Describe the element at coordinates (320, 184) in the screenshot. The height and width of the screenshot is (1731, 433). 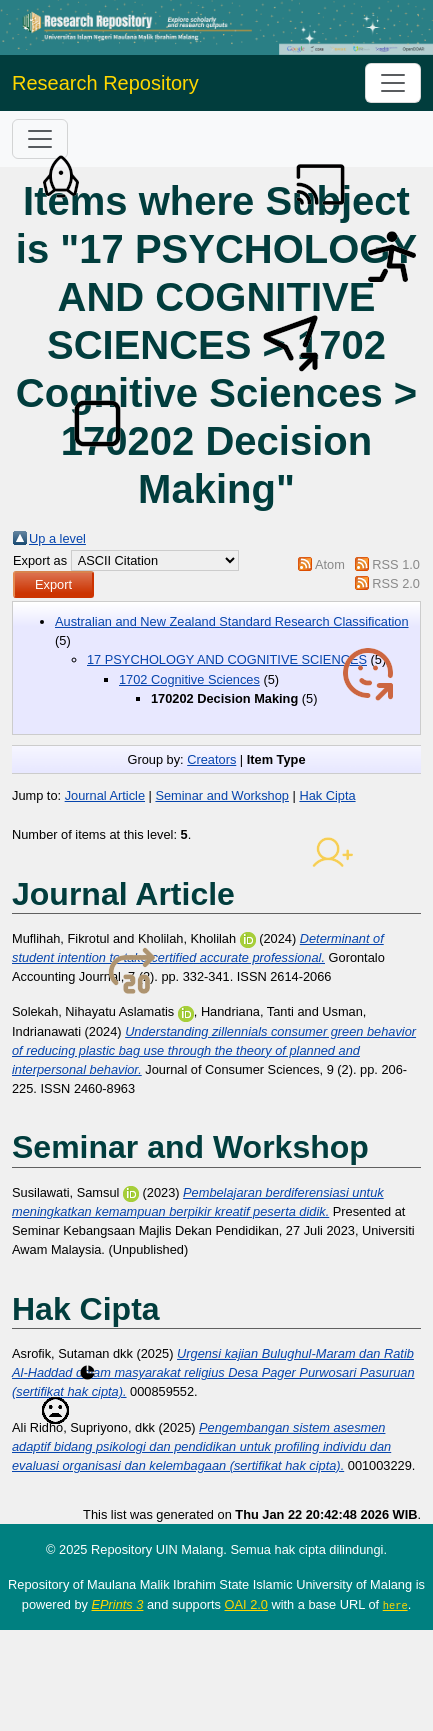
I see `cast your screen to another device` at that location.